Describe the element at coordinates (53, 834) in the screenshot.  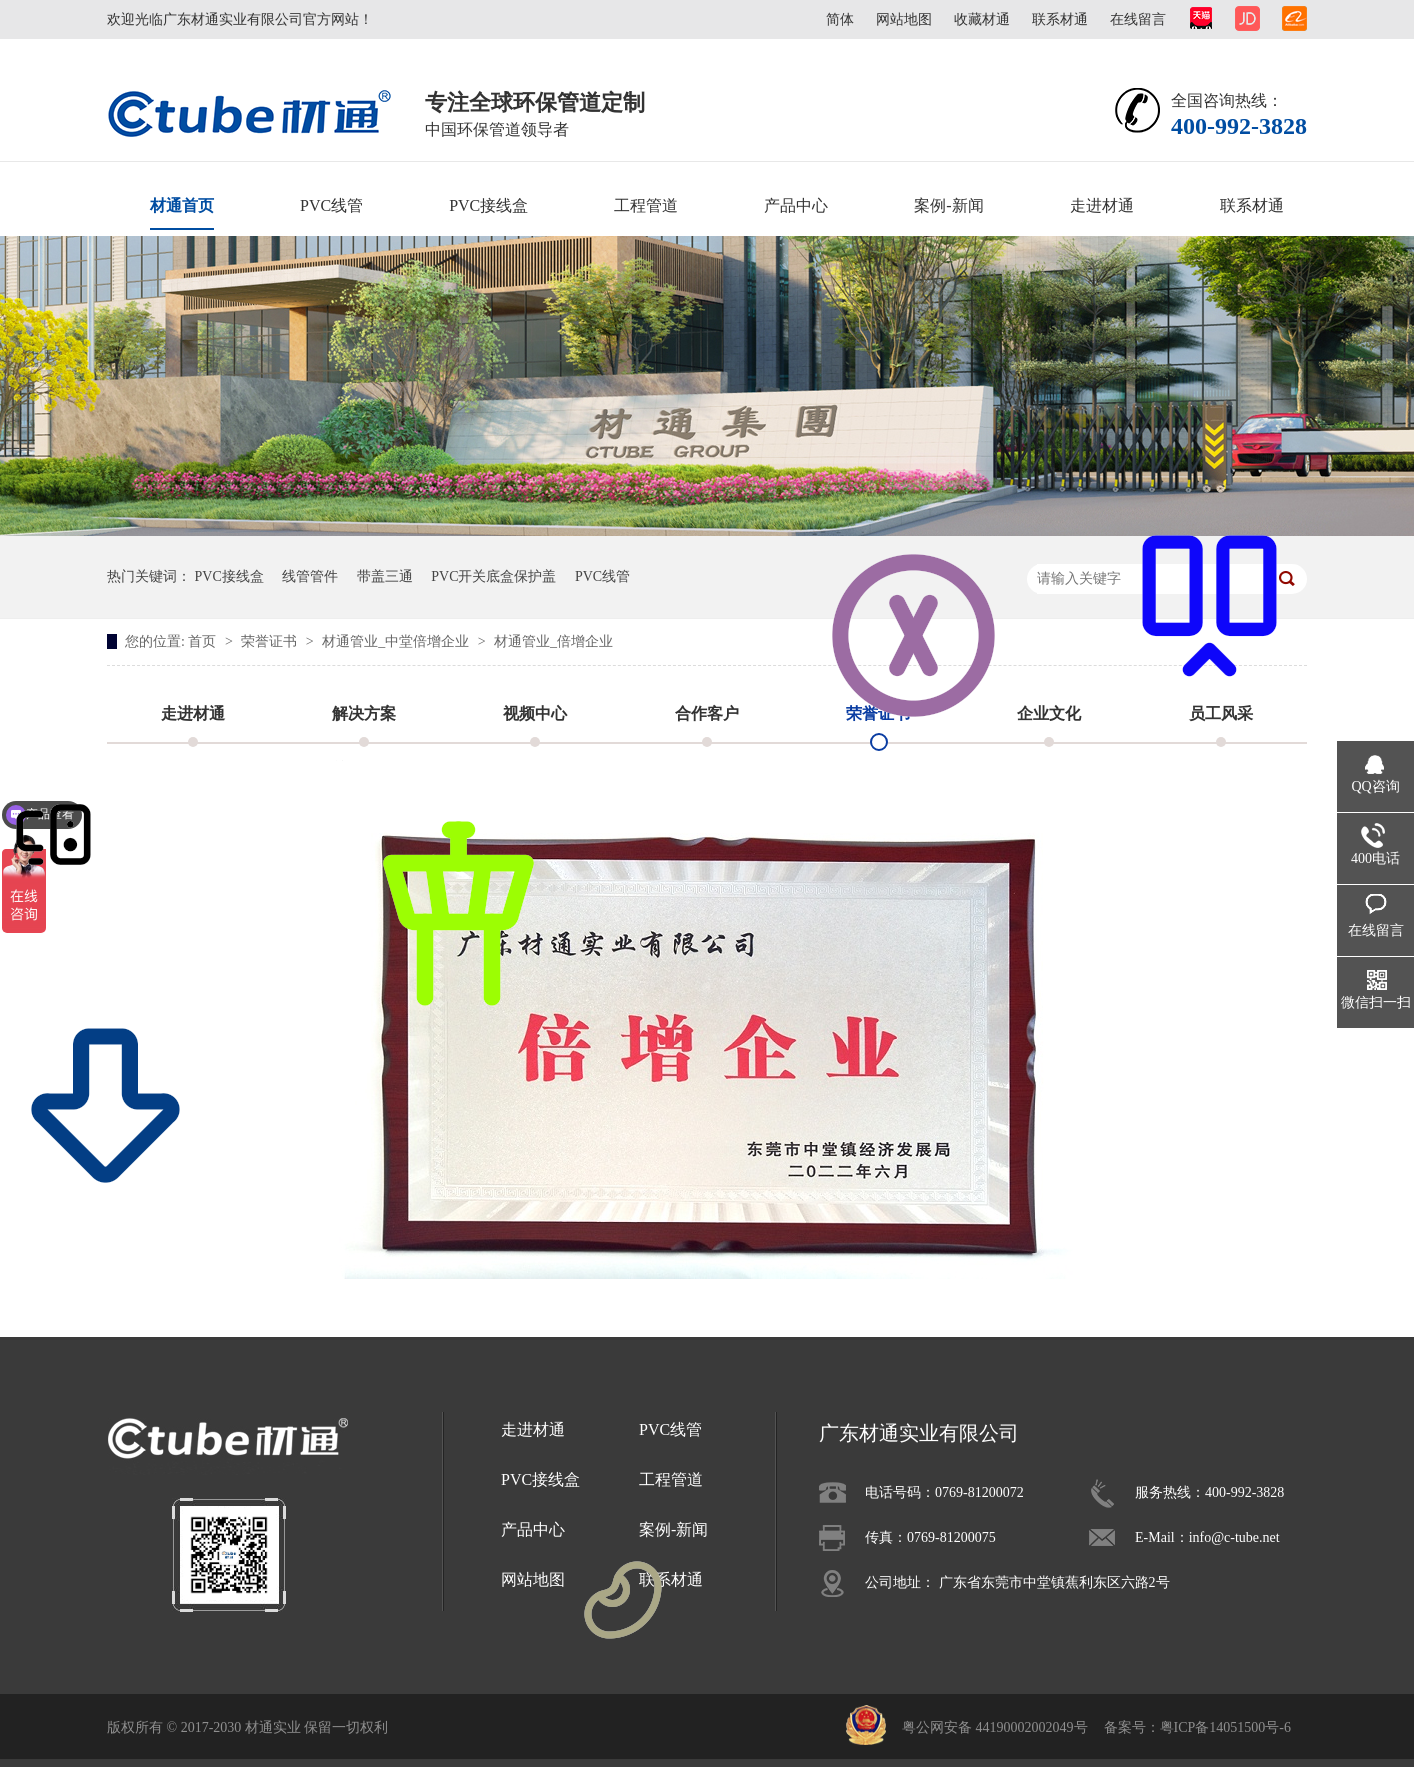
I see `access monitor and speaker settings` at that location.